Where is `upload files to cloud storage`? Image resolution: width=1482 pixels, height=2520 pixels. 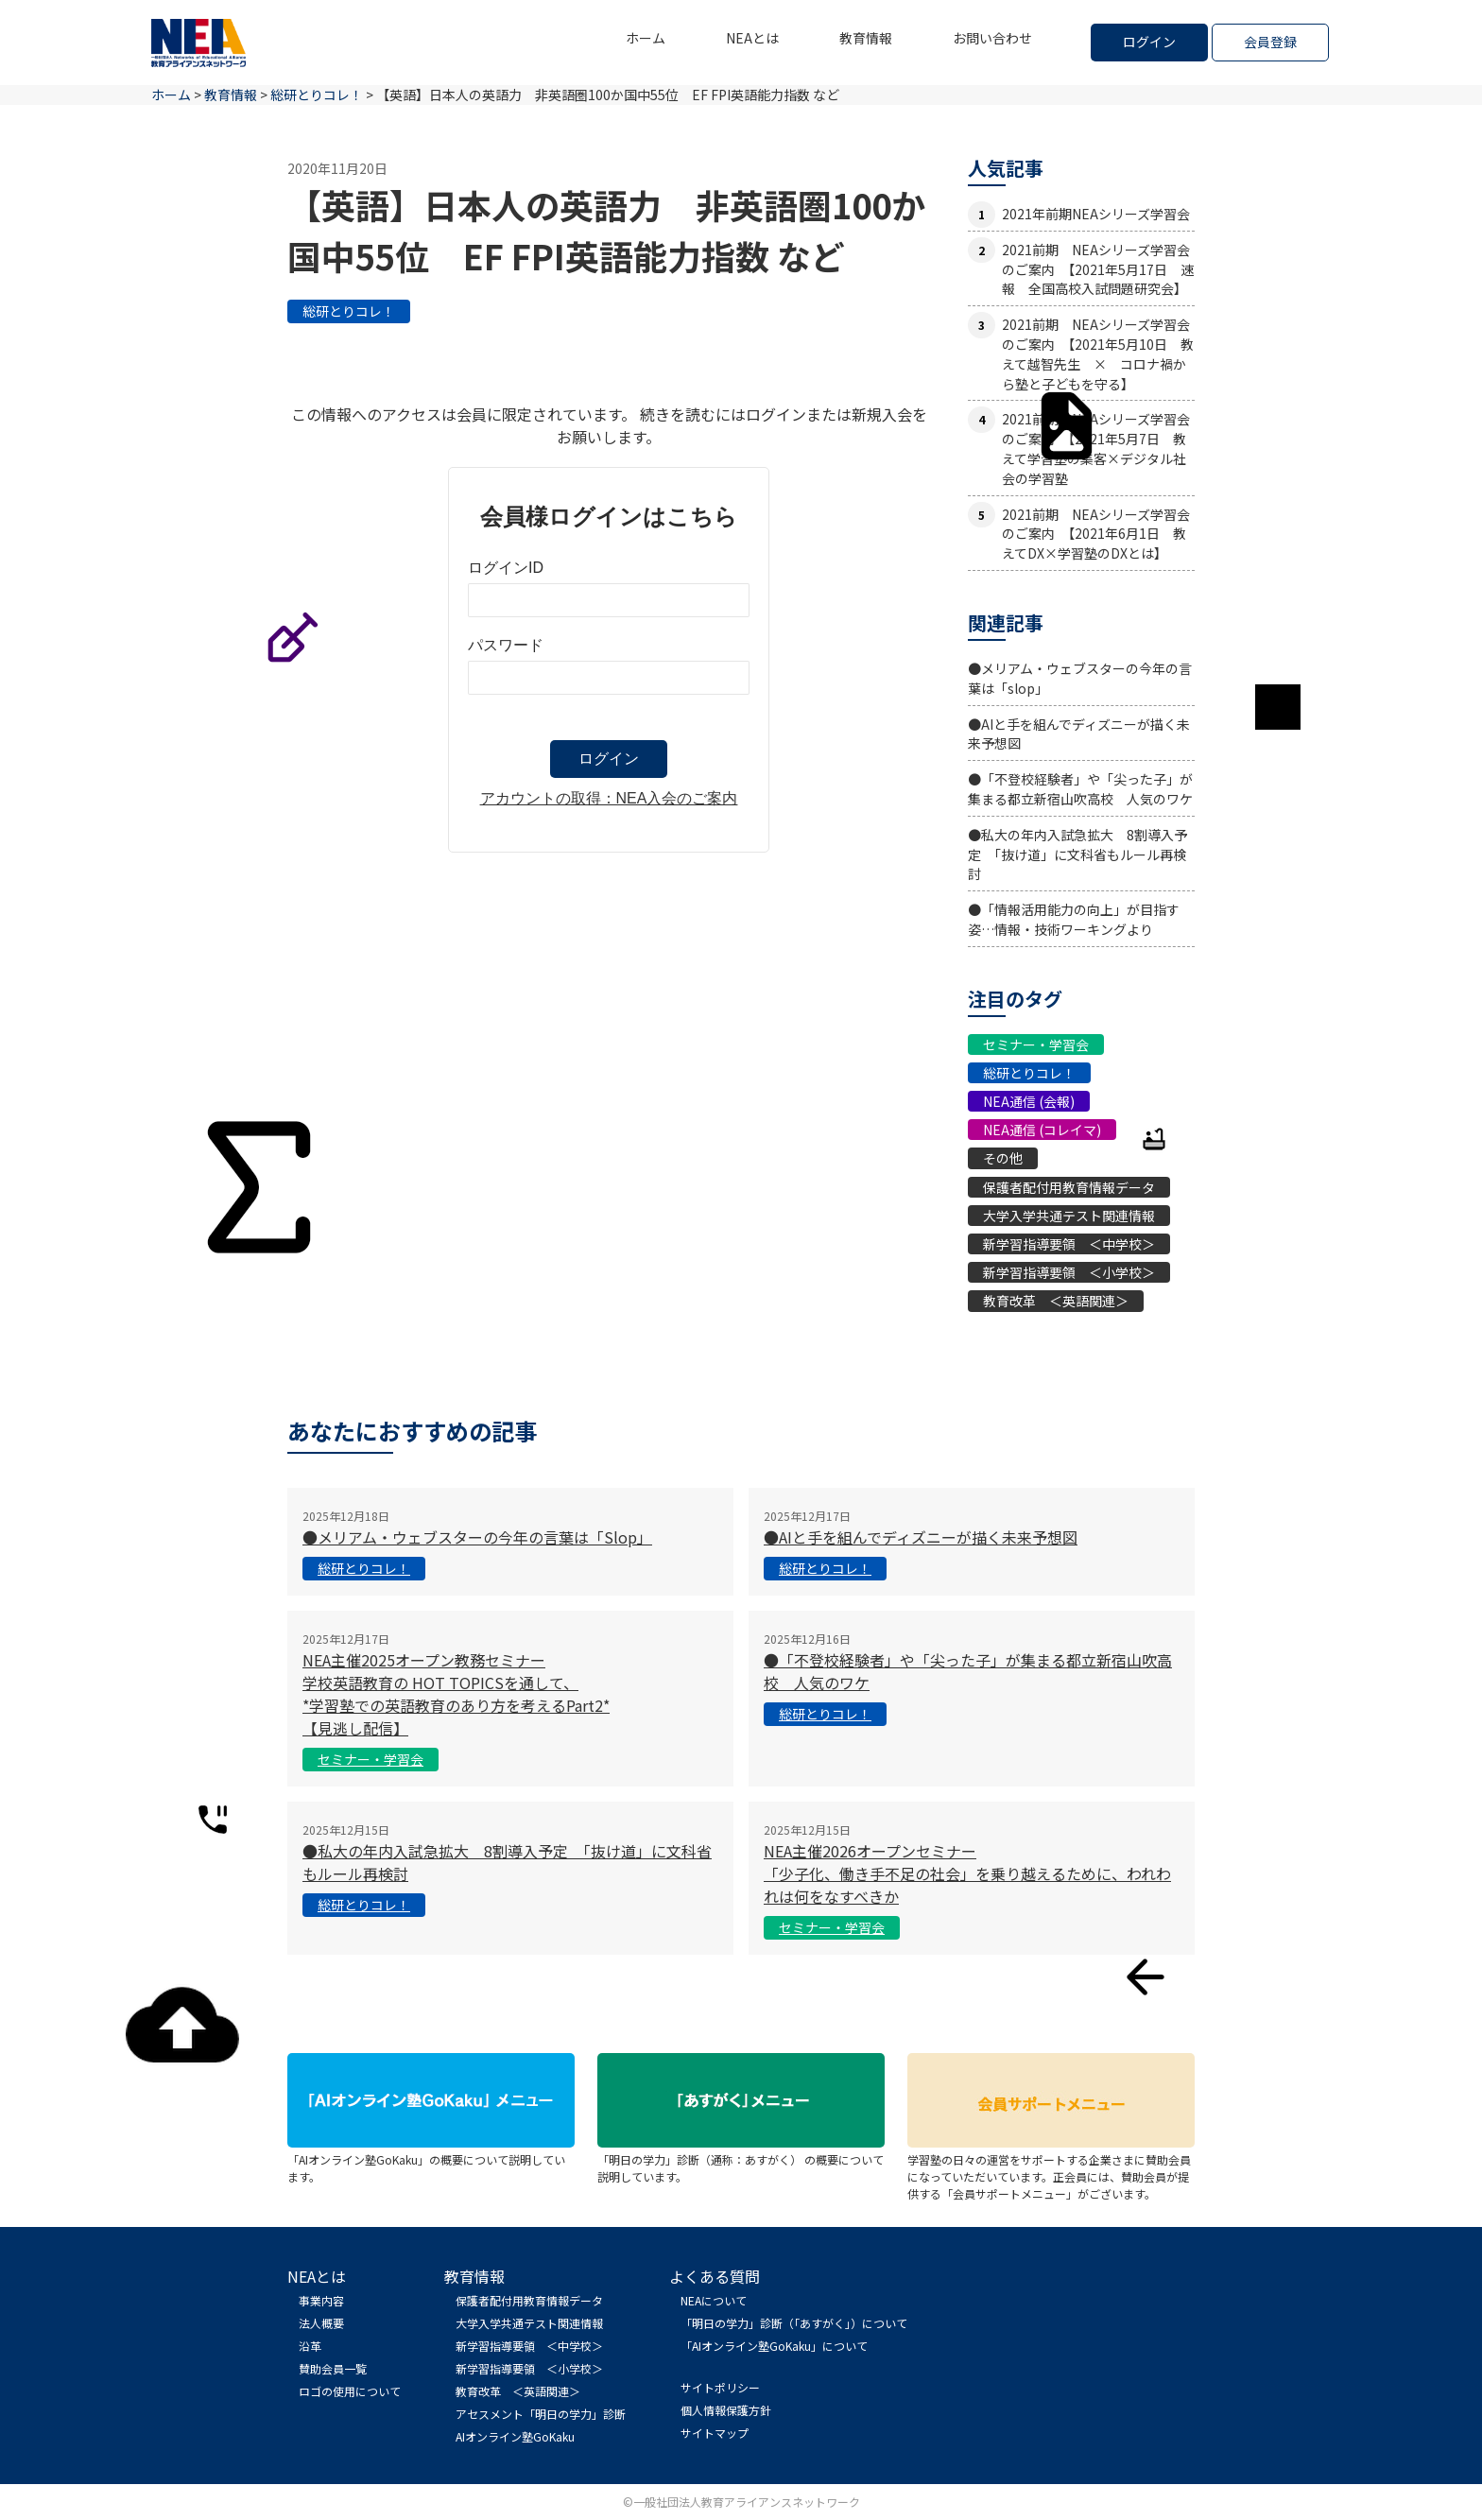 upload files to cloud storage is located at coordinates (182, 2025).